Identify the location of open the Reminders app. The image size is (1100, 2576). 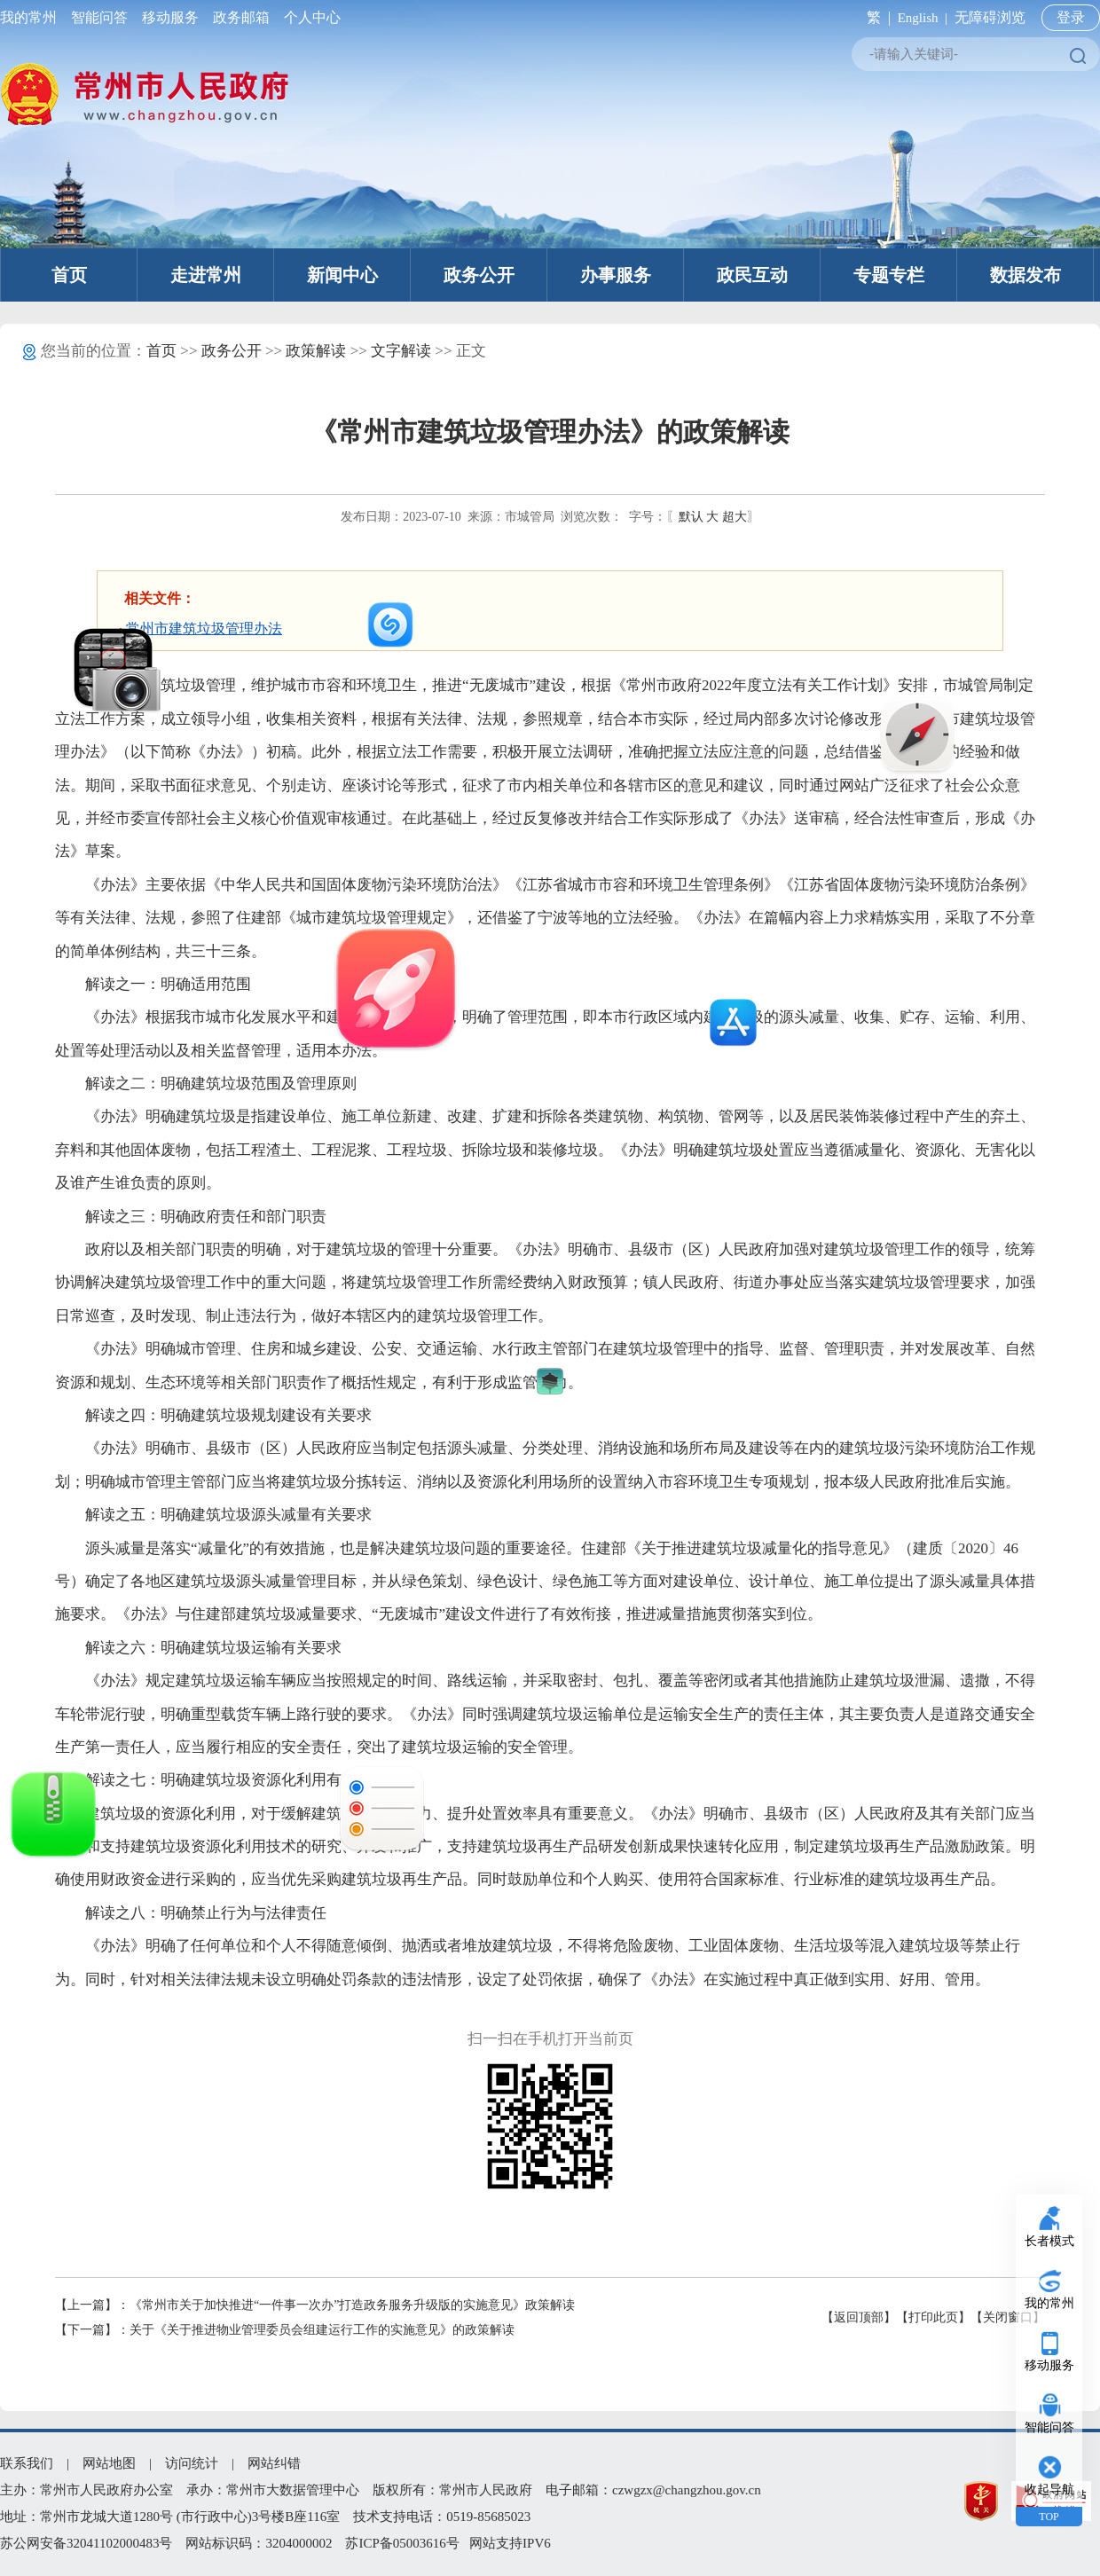
(381, 1808).